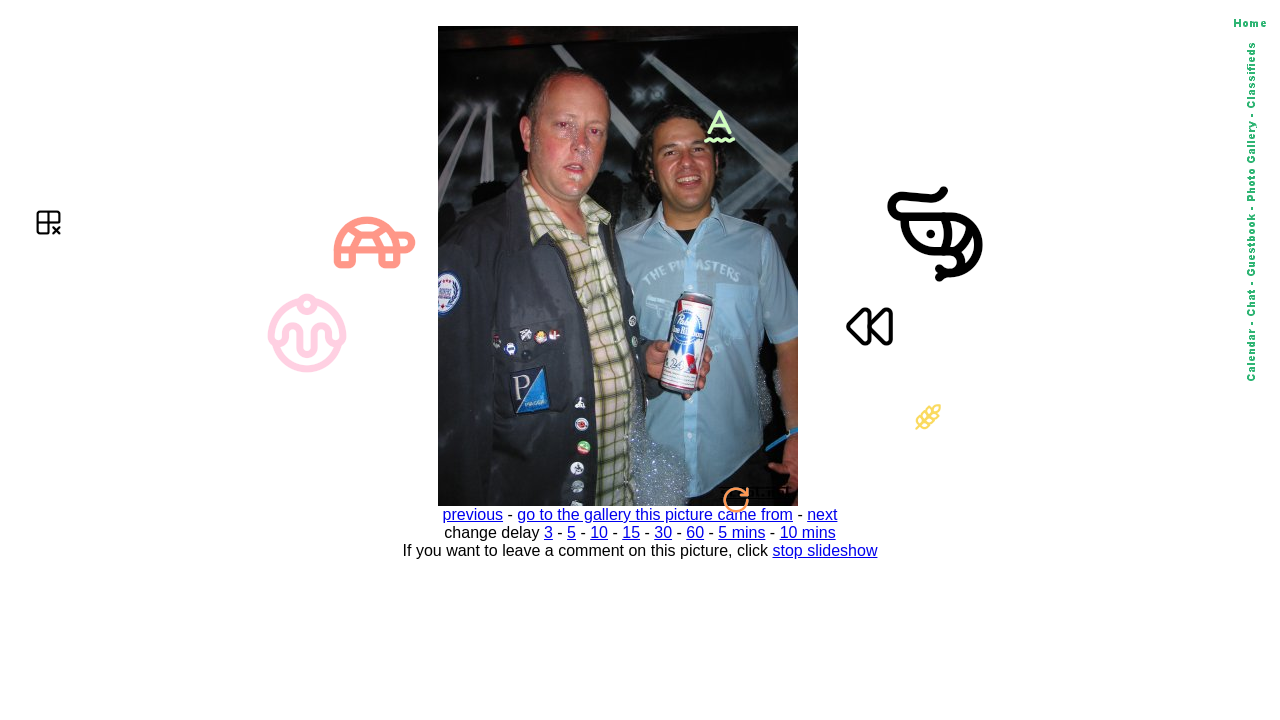 The height and width of the screenshot is (720, 1280). I want to click on redo or repeat the last action, so click(736, 500).